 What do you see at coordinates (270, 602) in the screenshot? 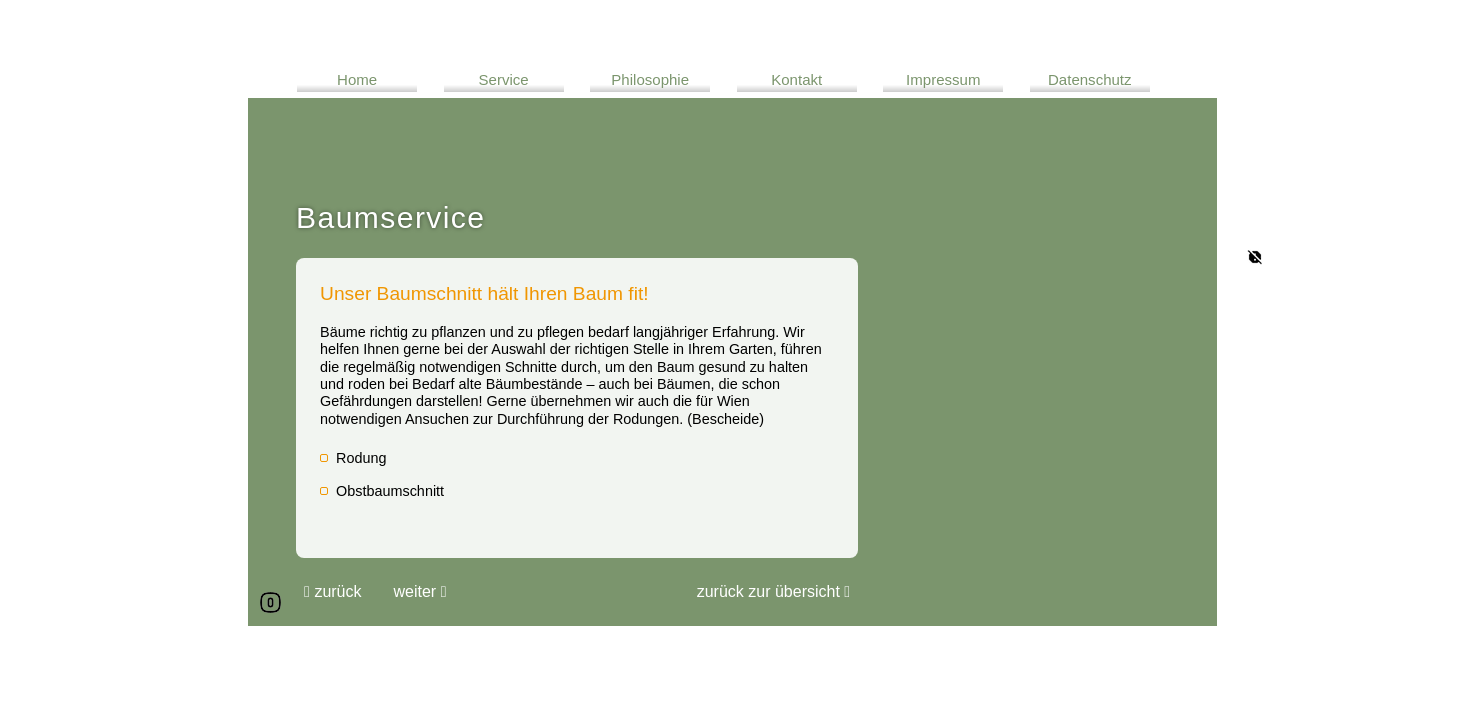
I see `indicates zero items or empty count` at bounding box center [270, 602].